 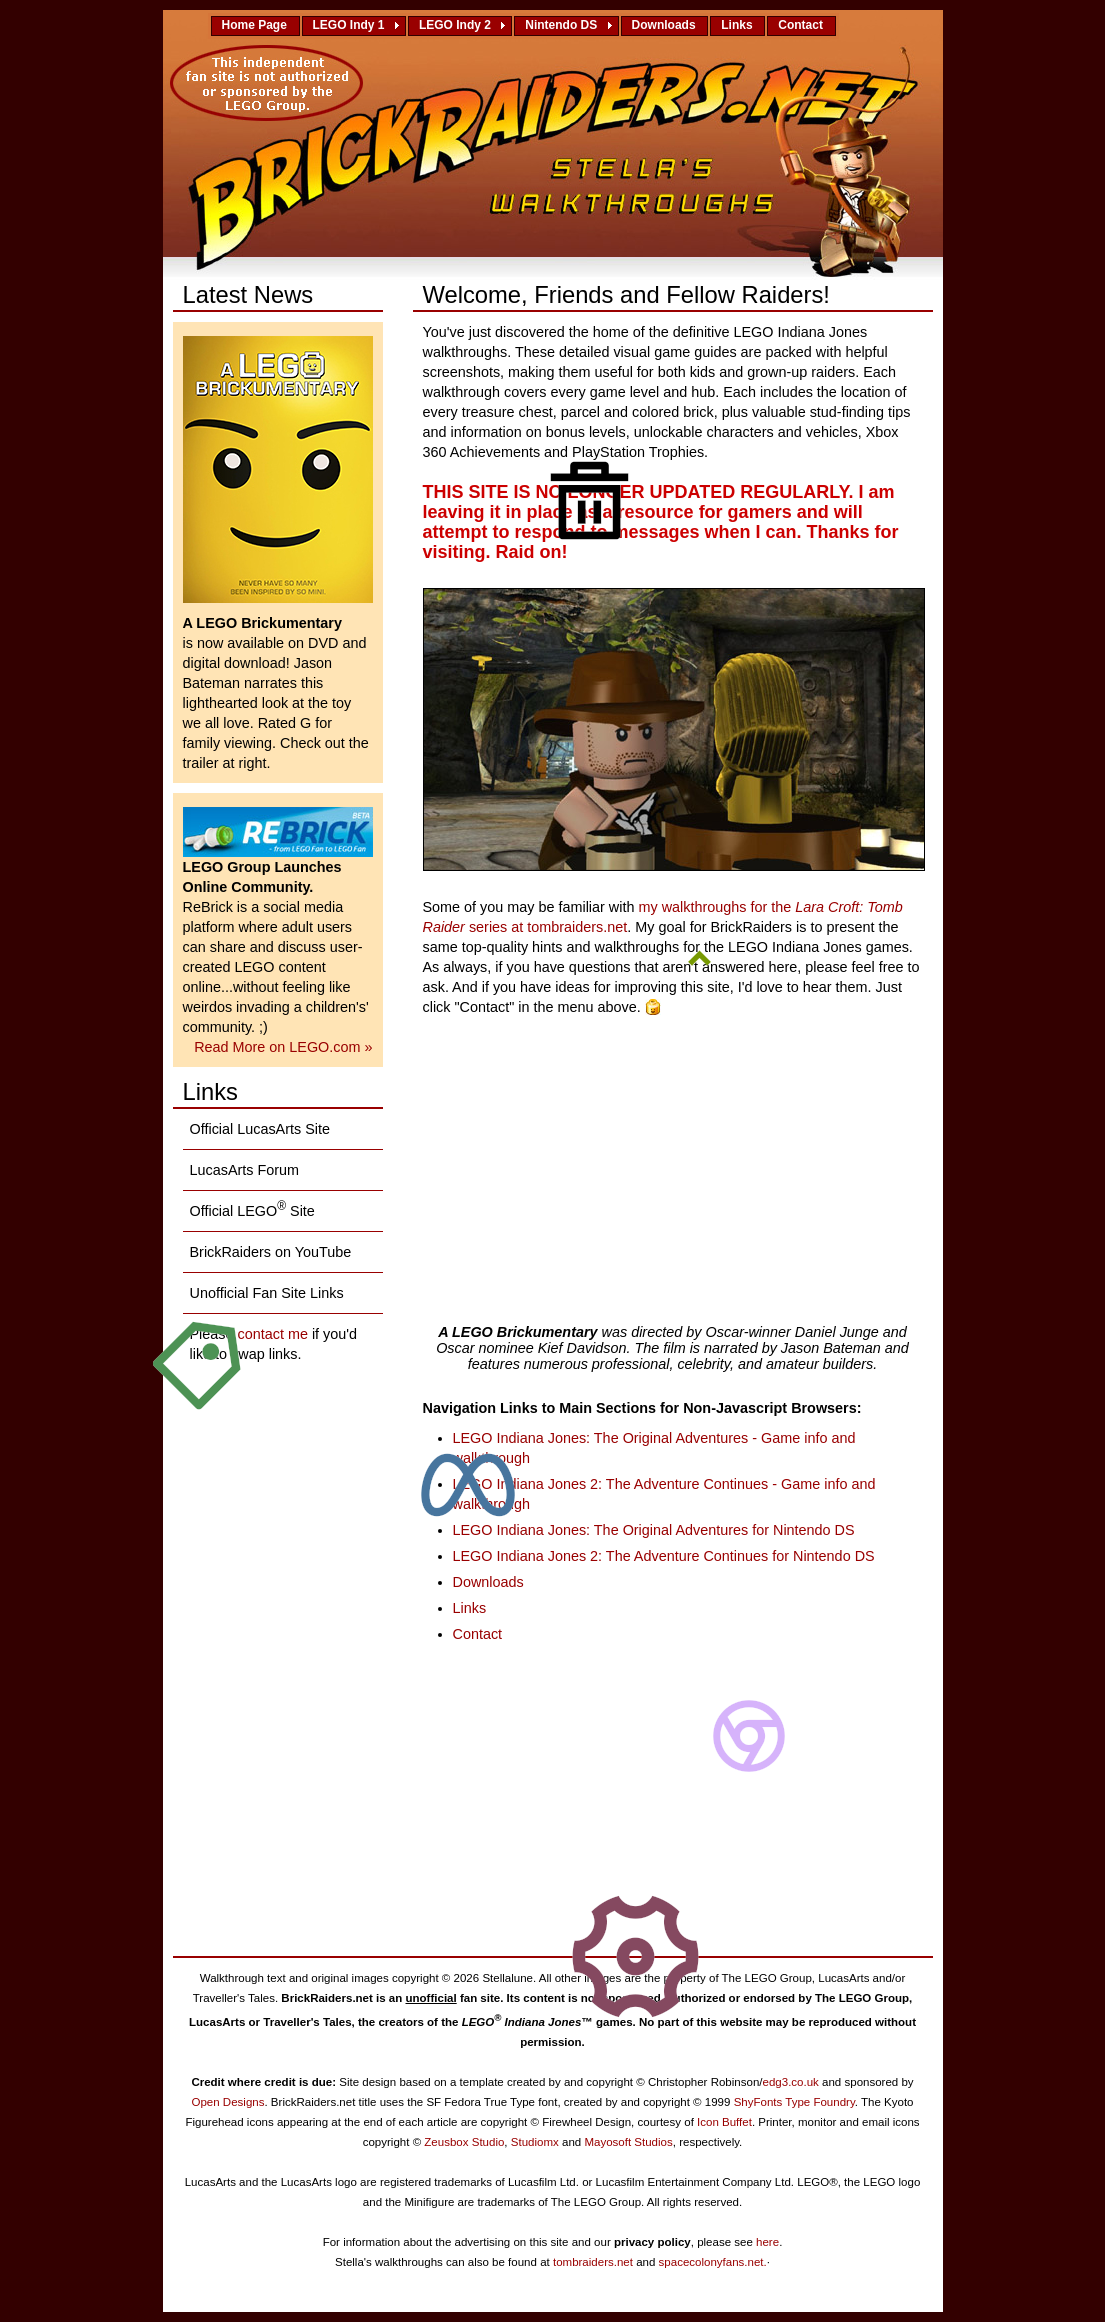 What do you see at coordinates (749, 1736) in the screenshot?
I see `open Google Chrome browser` at bounding box center [749, 1736].